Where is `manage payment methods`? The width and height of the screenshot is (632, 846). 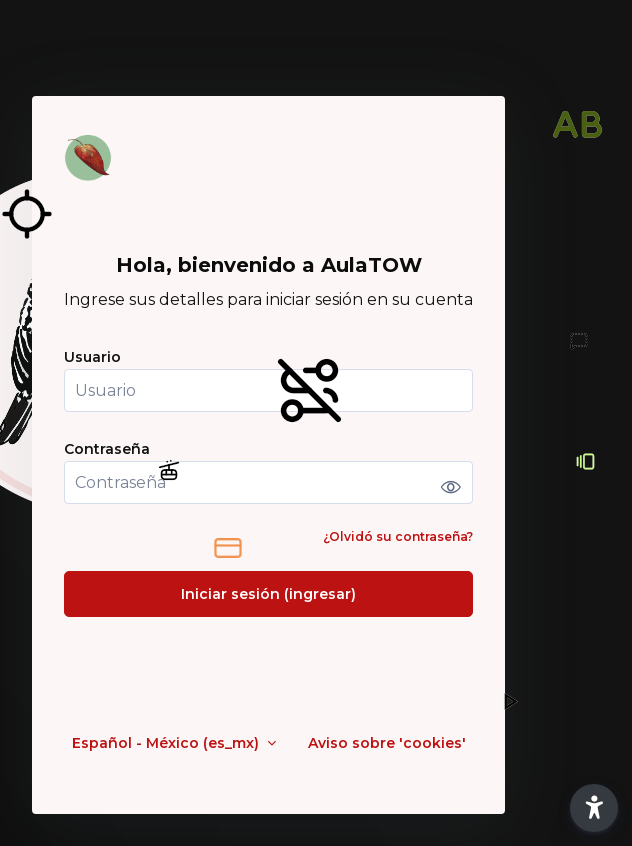
manage payment methods is located at coordinates (228, 548).